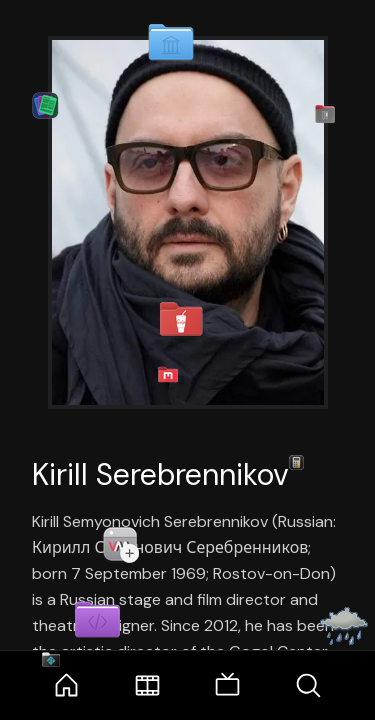 The width and height of the screenshot is (375, 720). I want to click on open gulp project folder, so click(181, 320).